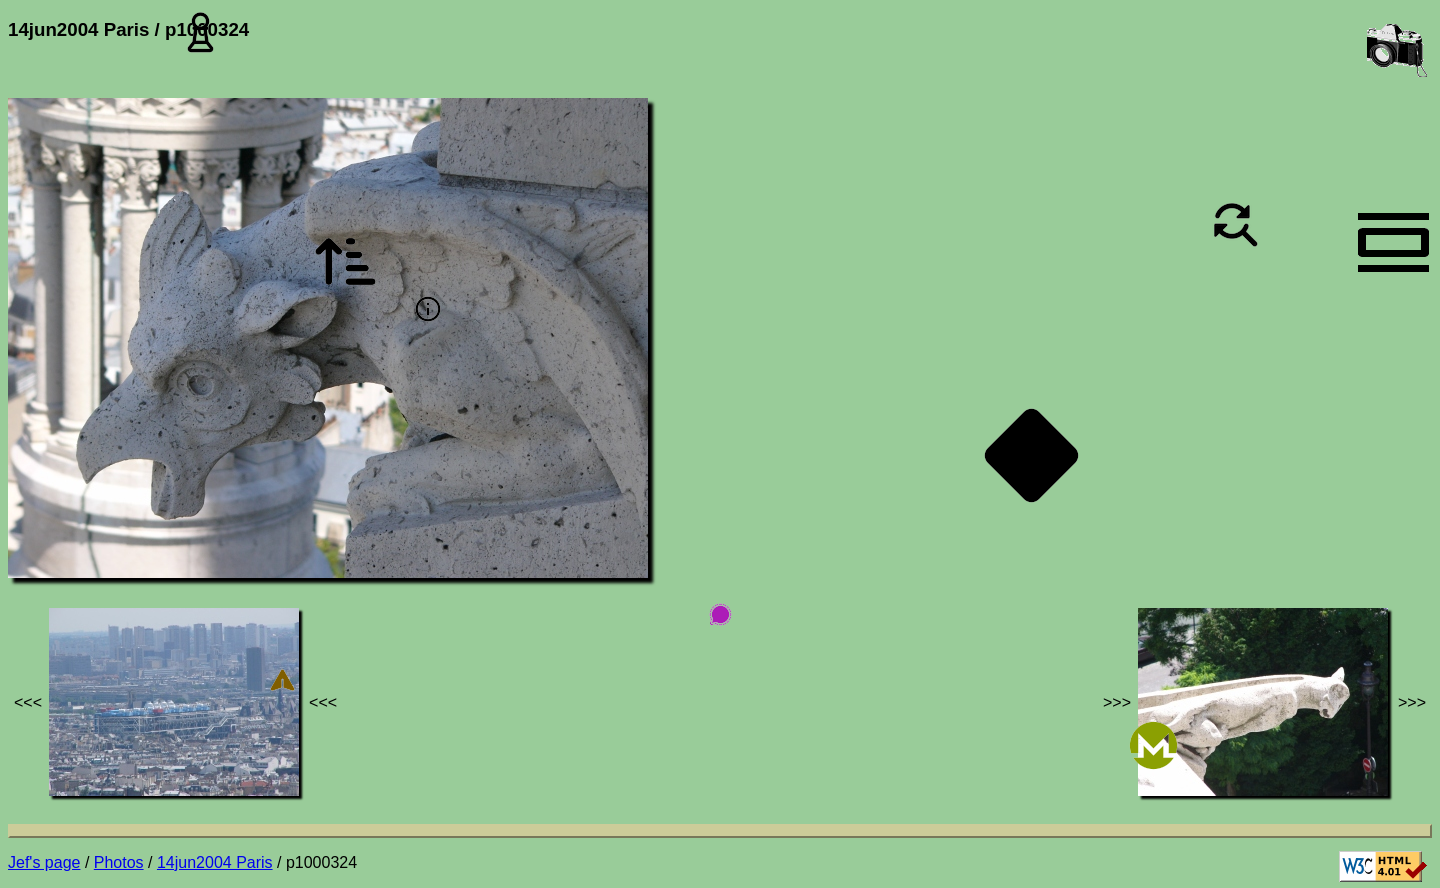  What do you see at coordinates (1234, 223) in the screenshot?
I see `find and replace text or content` at bounding box center [1234, 223].